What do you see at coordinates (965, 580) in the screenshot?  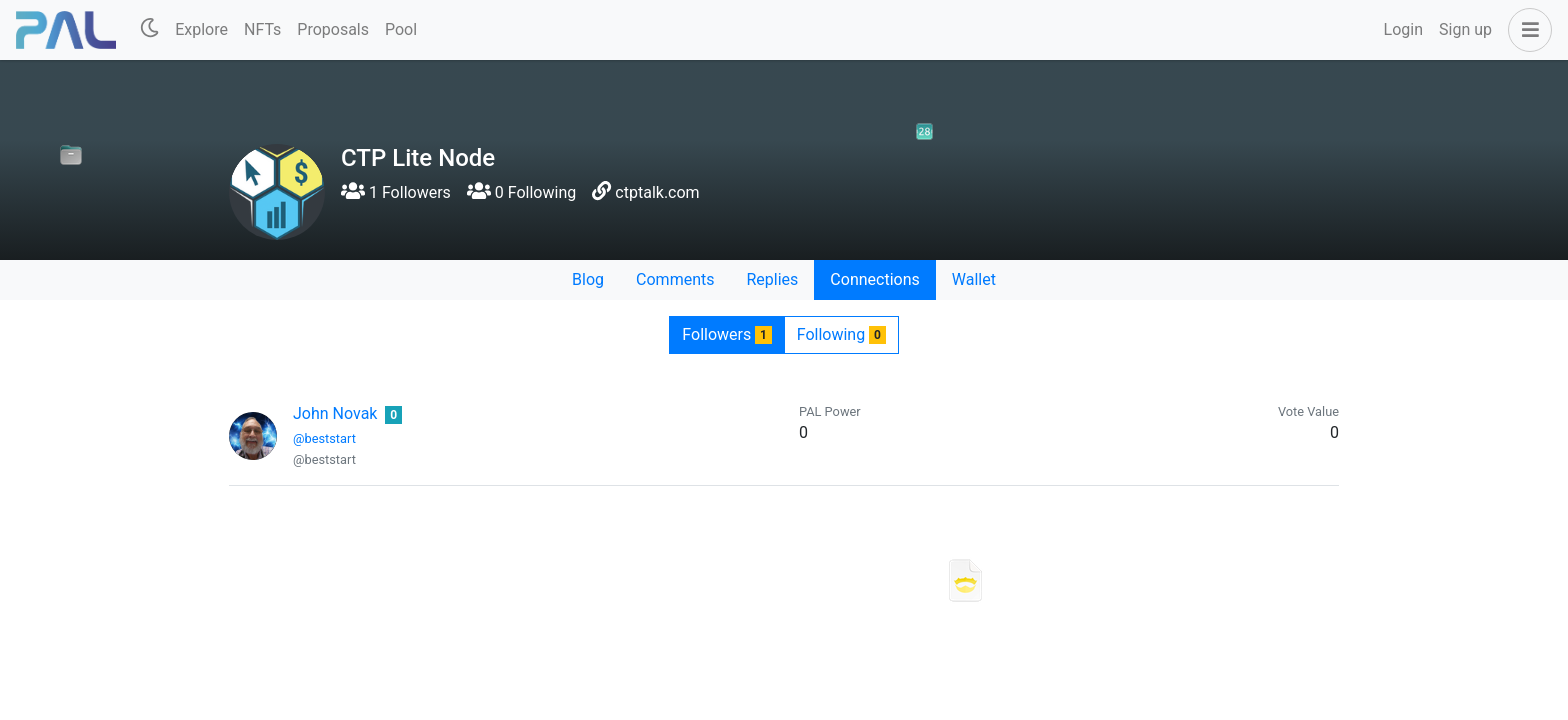 I see `a nim programming language source file` at bounding box center [965, 580].